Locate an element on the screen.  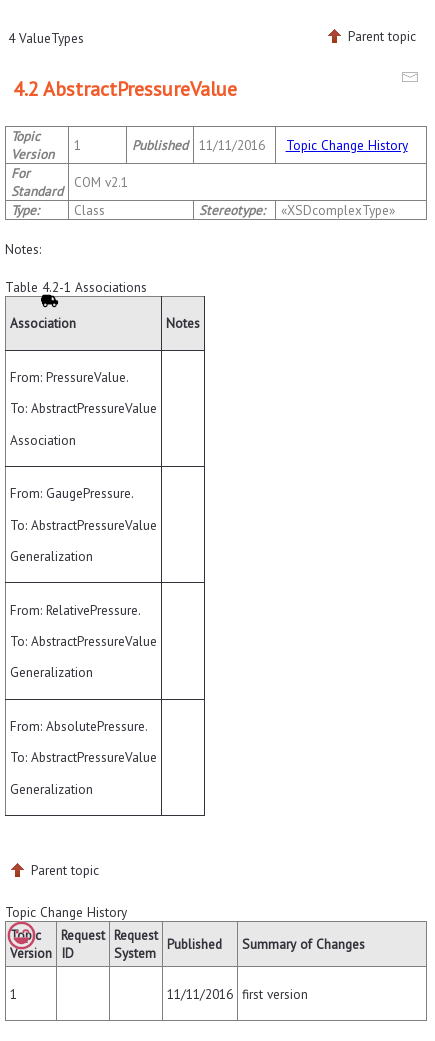
track field delivery or off-road shipment is located at coordinates (50, 301).